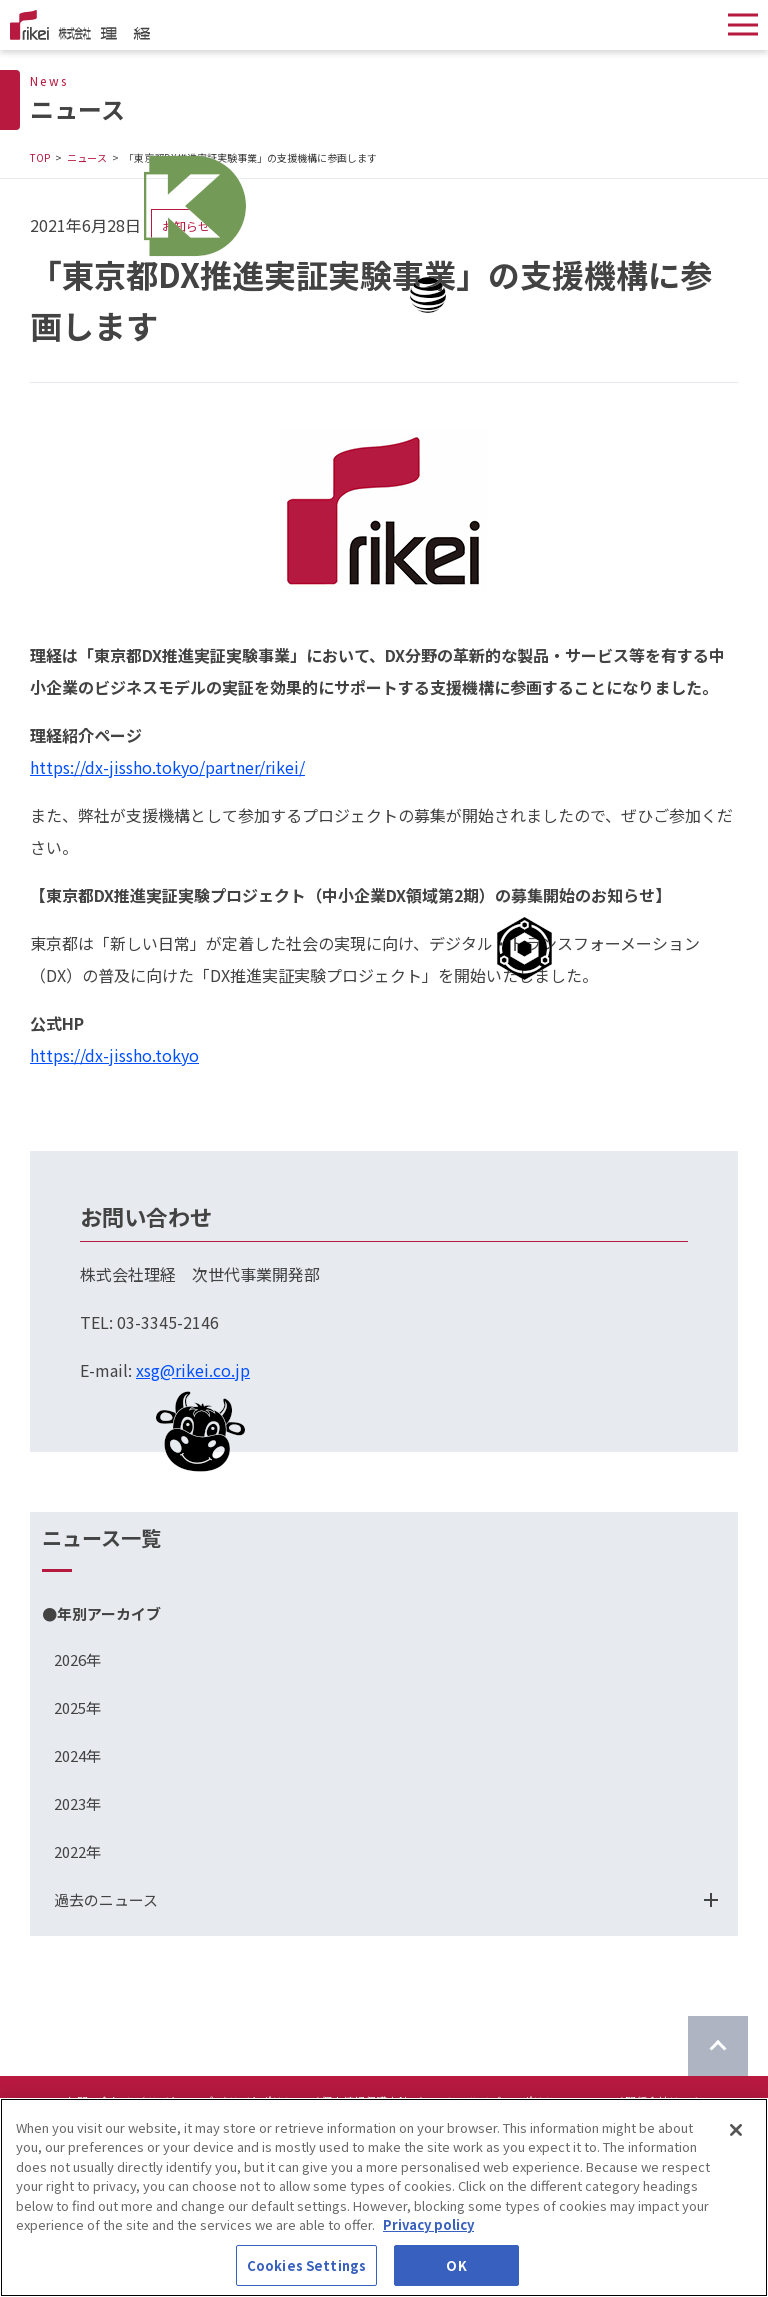  What do you see at coordinates (200, 1431) in the screenshot?
I see `open the HappyCow app for finding vegan and vegetarian restaurants` at bounding box center [200, 1431].